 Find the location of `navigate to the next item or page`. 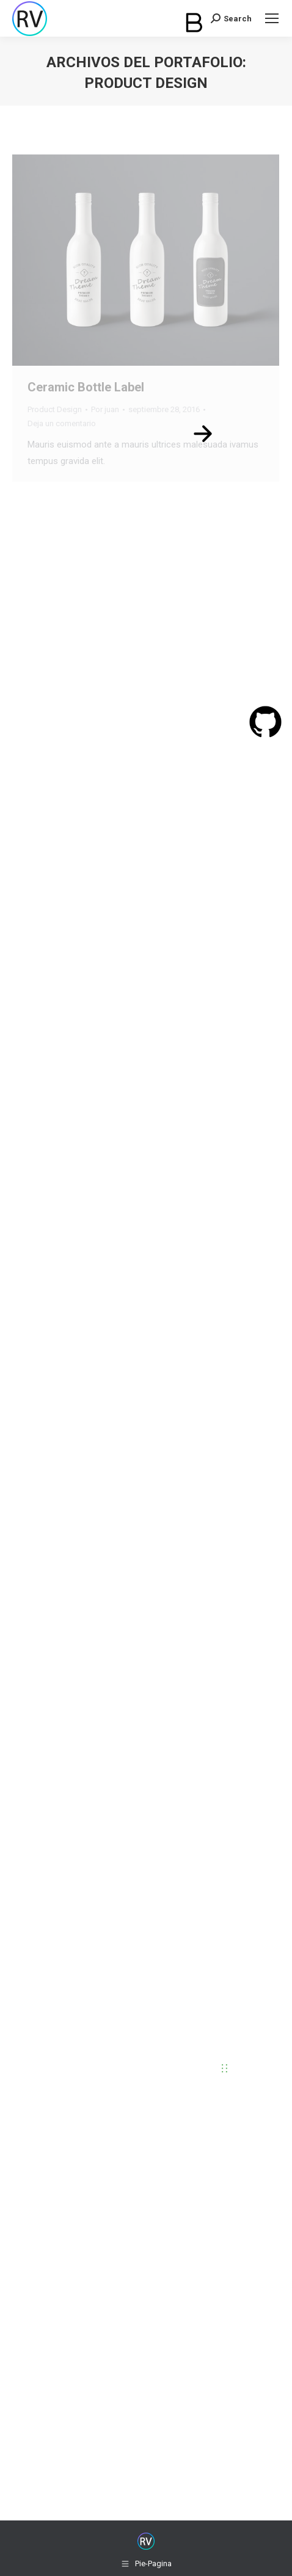

navigate to the next item or page is located at coordinates (202, 434).